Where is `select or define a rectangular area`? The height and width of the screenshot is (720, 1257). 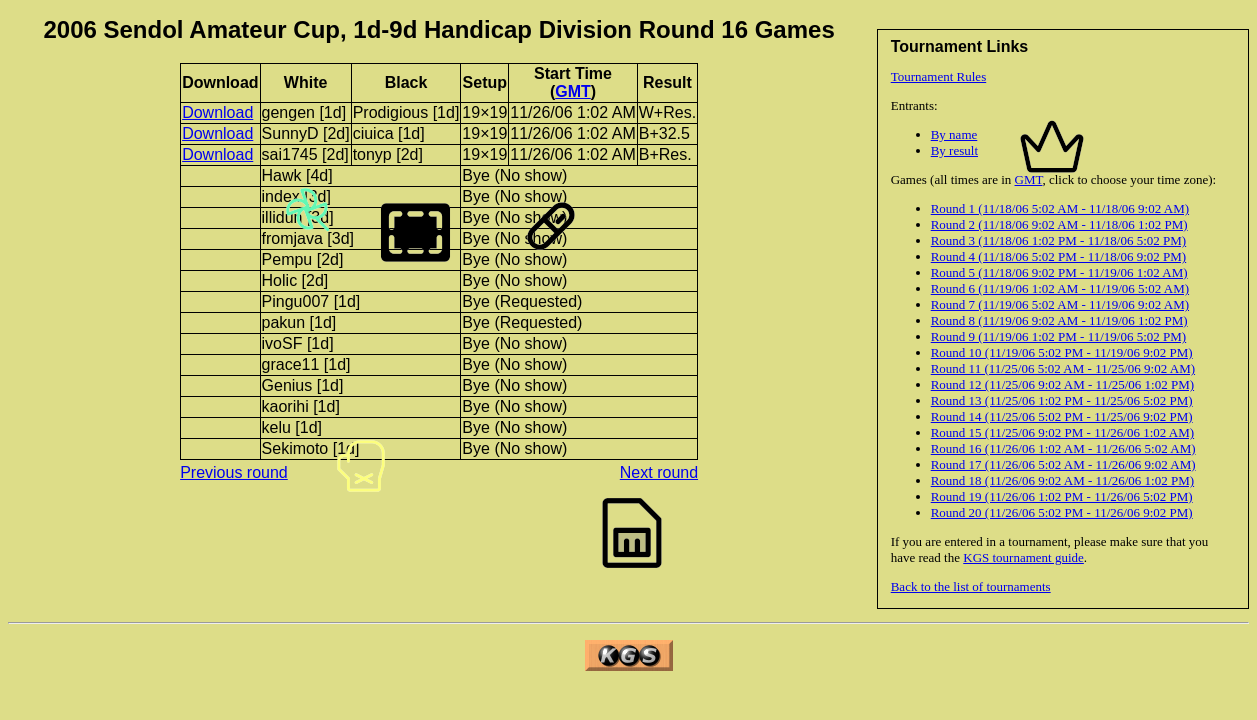 select or define a rectangular area is located at coordinates (415, 232).